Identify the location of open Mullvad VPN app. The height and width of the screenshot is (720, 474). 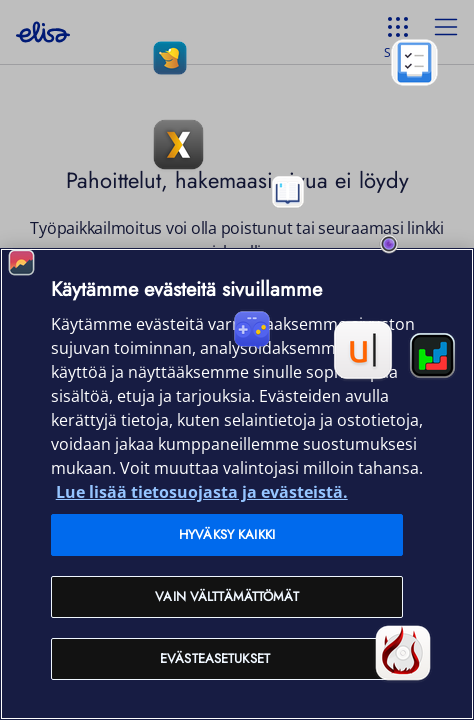
(170, 58).